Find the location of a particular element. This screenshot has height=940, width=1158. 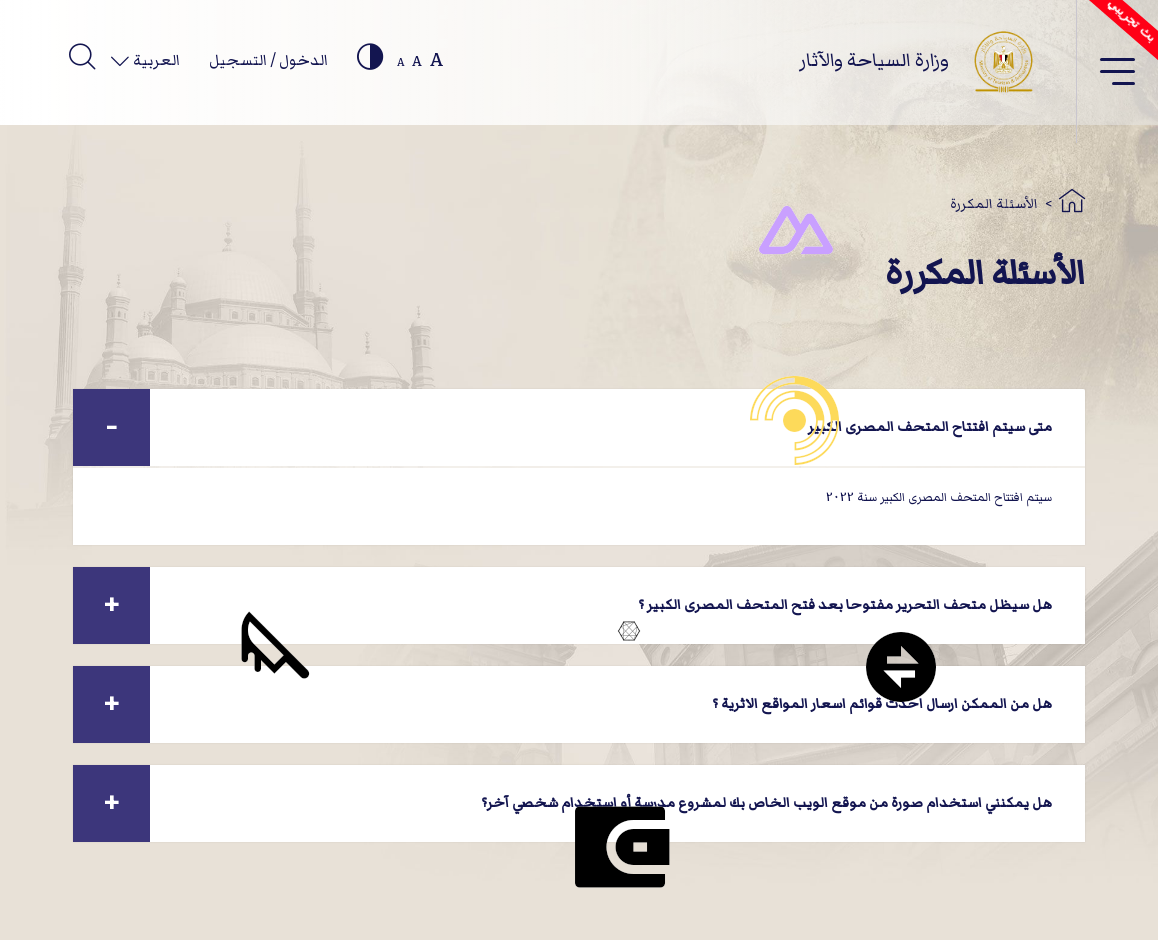

connectdevelop brand logo is located at coordinates (629, 631).